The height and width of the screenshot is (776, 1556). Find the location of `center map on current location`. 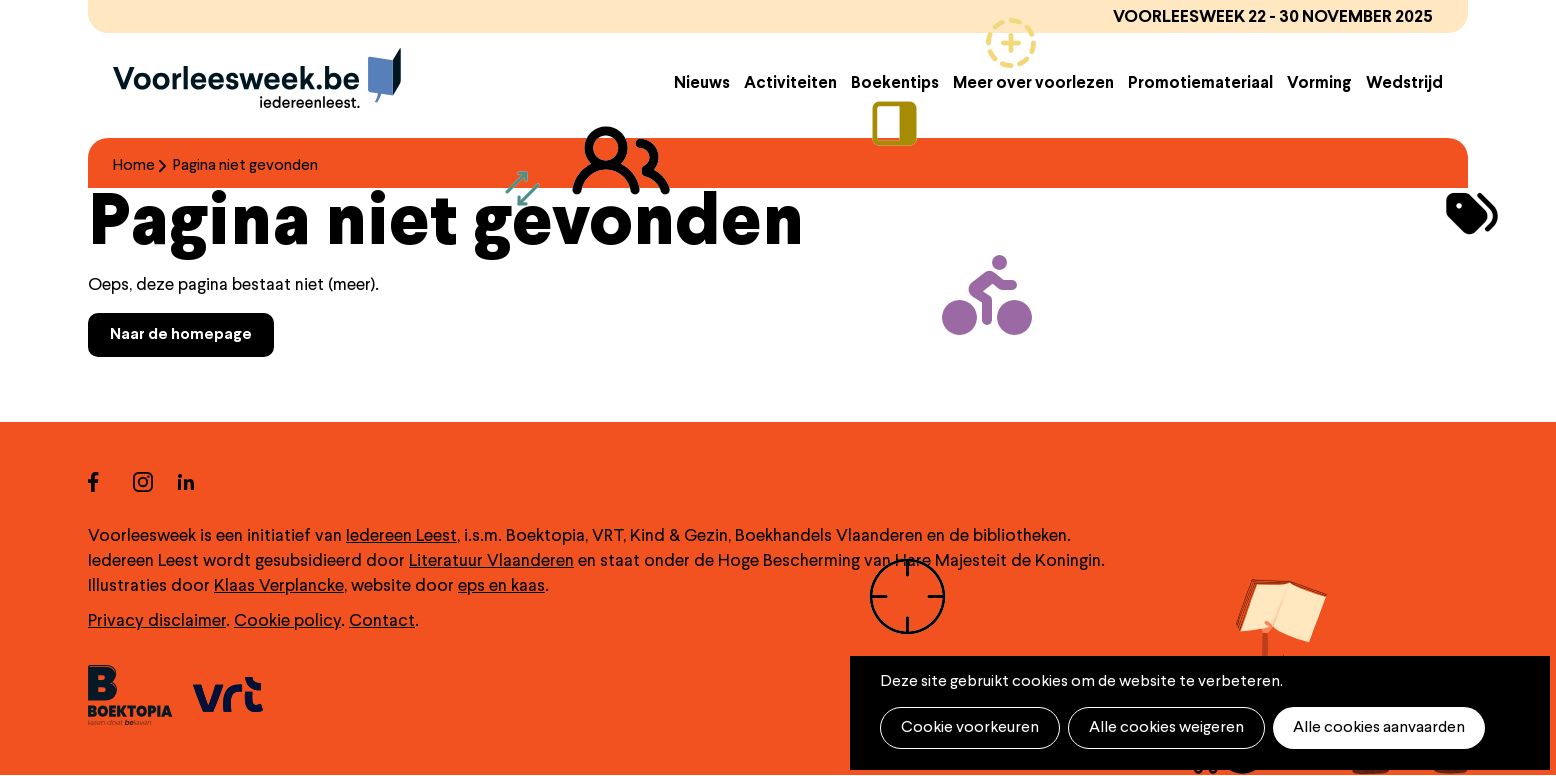

center map on current location is located at coordinates (907, 596).